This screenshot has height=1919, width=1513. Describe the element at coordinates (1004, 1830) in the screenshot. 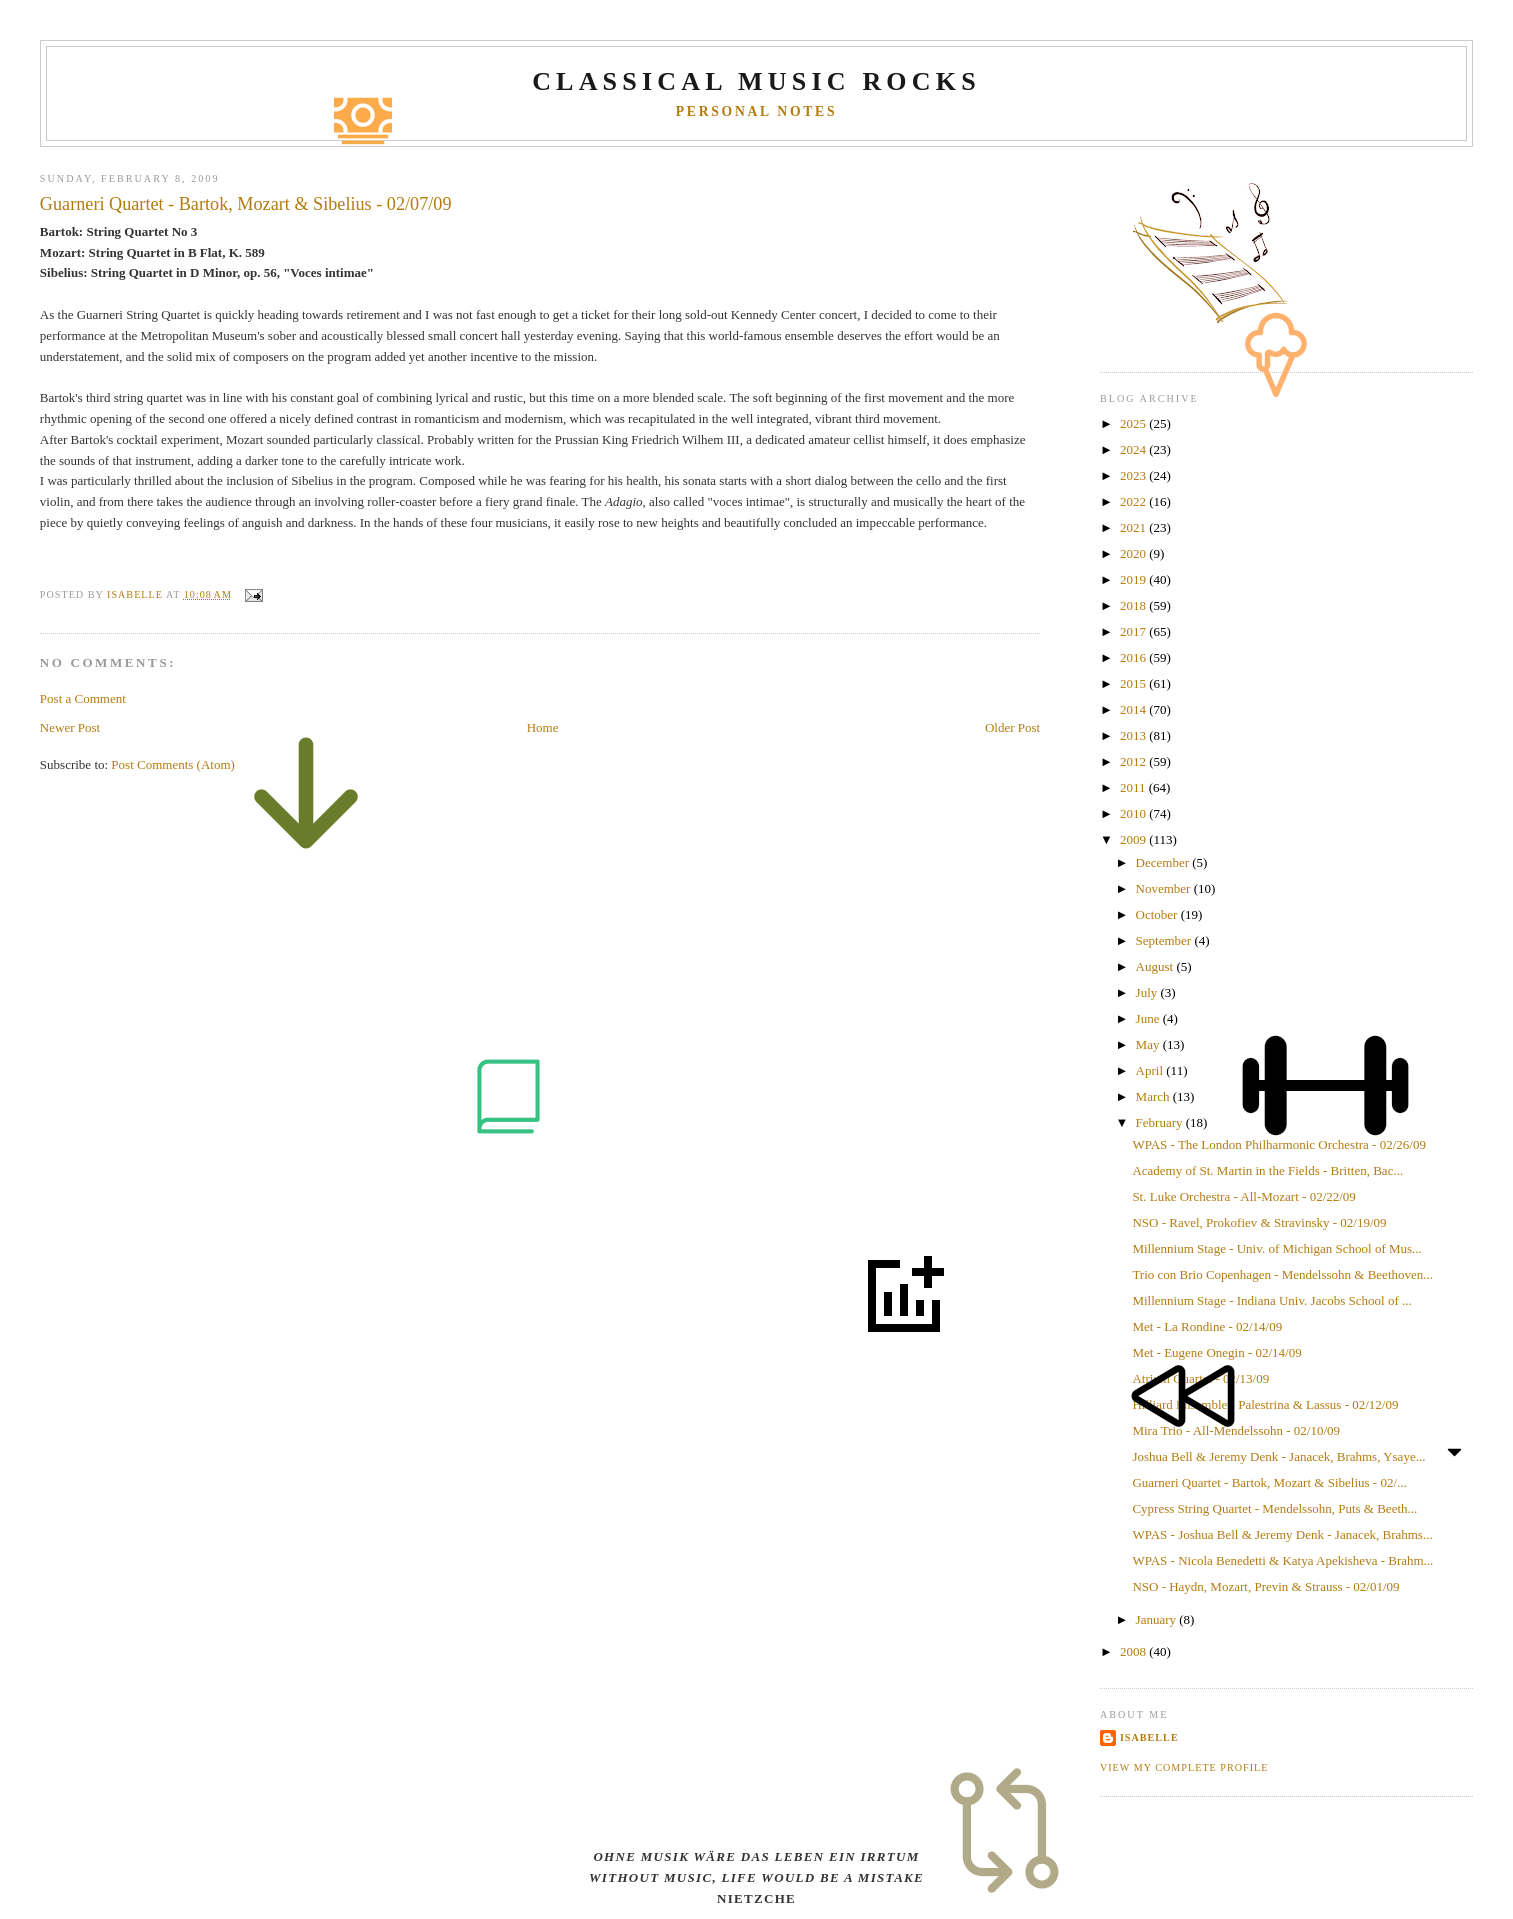

I see `compare branches or code versions` at that location.